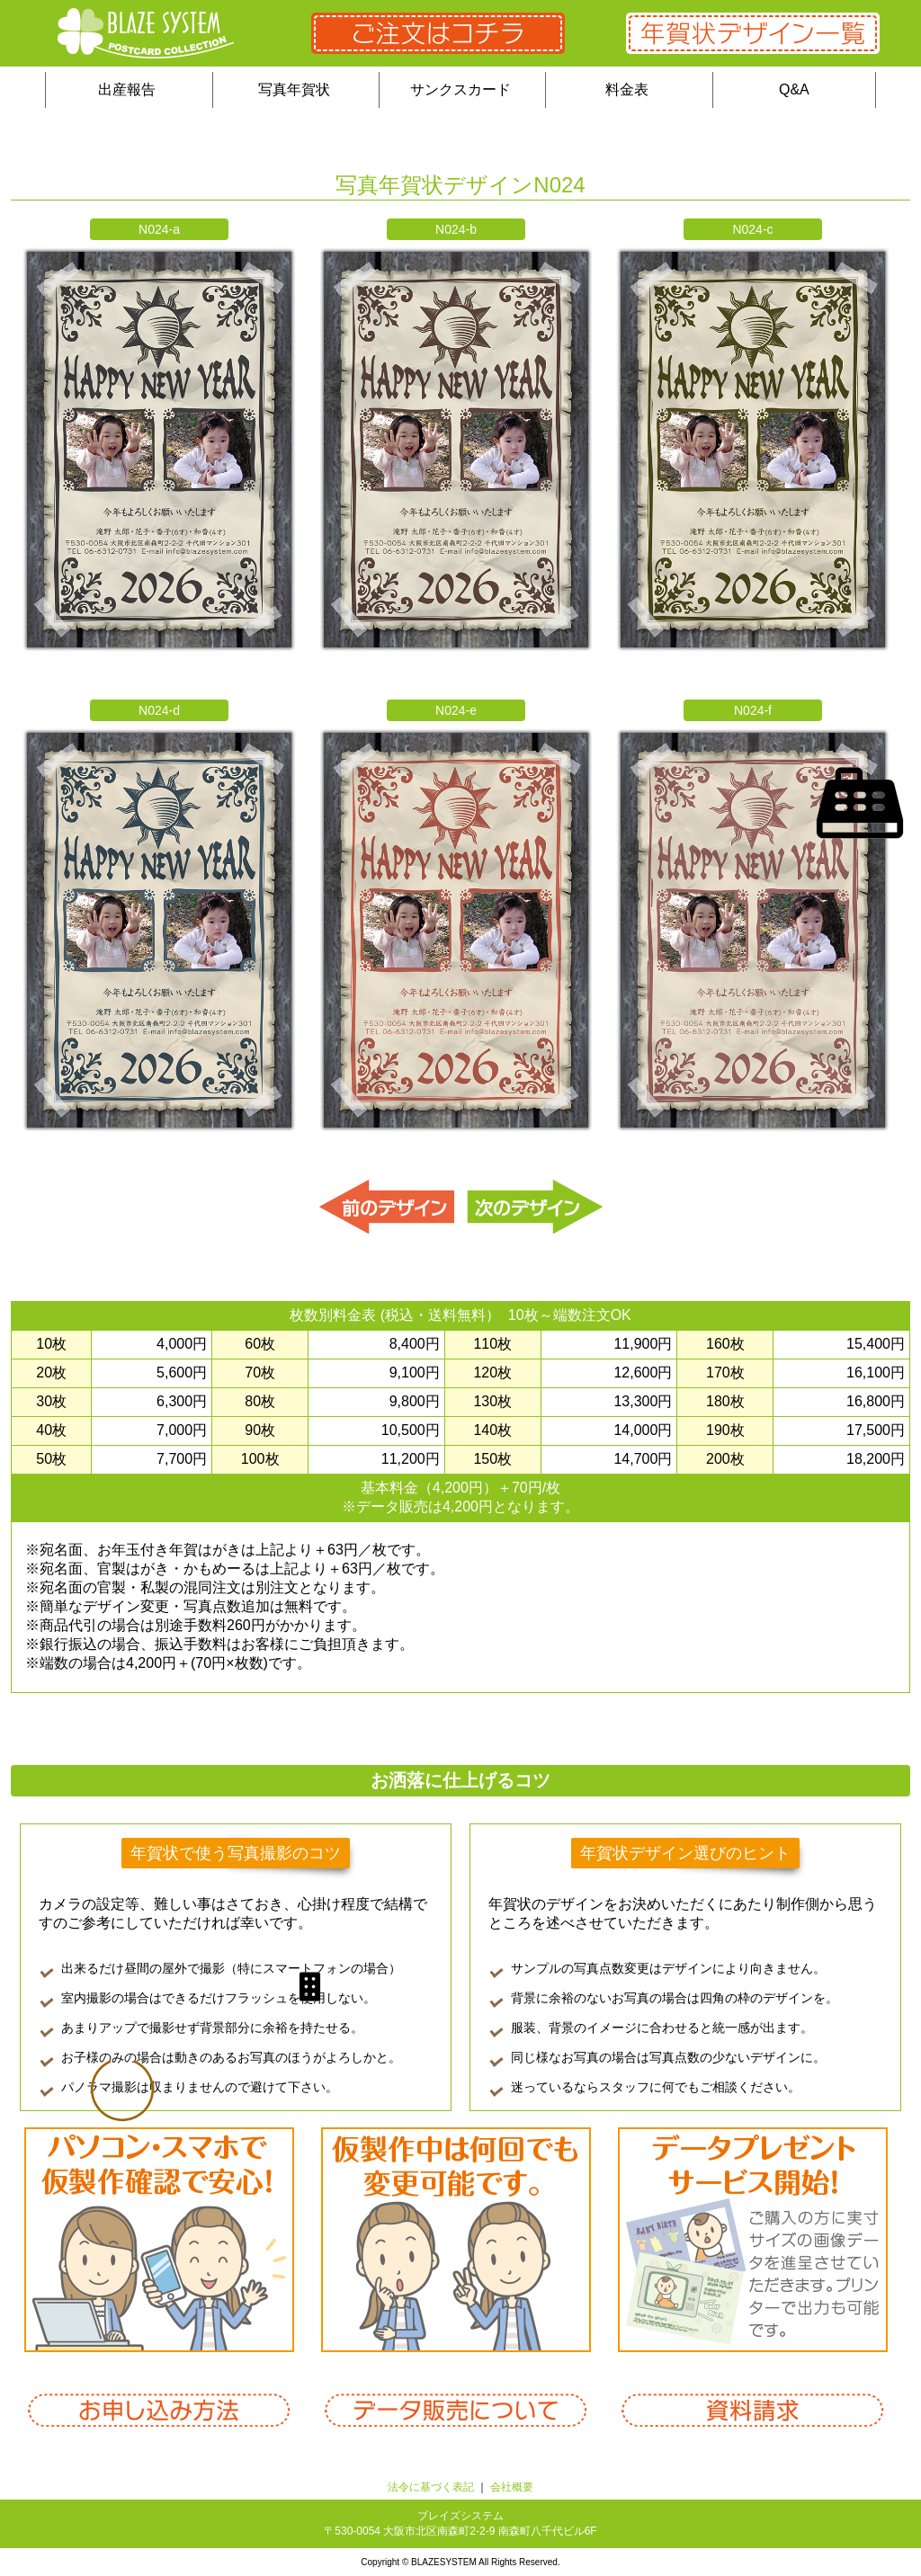 The image size is (921, 2576). Describe the element at coordinates (309, 1986) in the screenshot. I see `drag to reorder items in a list` at that location.